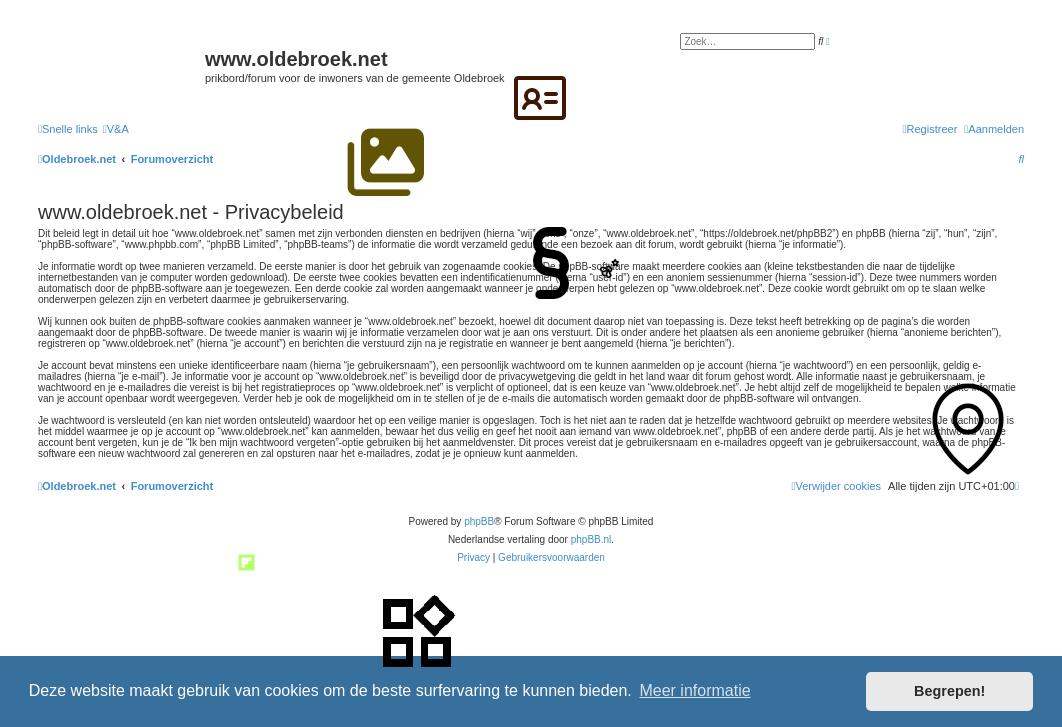 Image resolution: width=1062 pixels, height=727 pixels. Describe the element at coordinates (968, 429) in the screenshot. I see `view location on map` at that location.